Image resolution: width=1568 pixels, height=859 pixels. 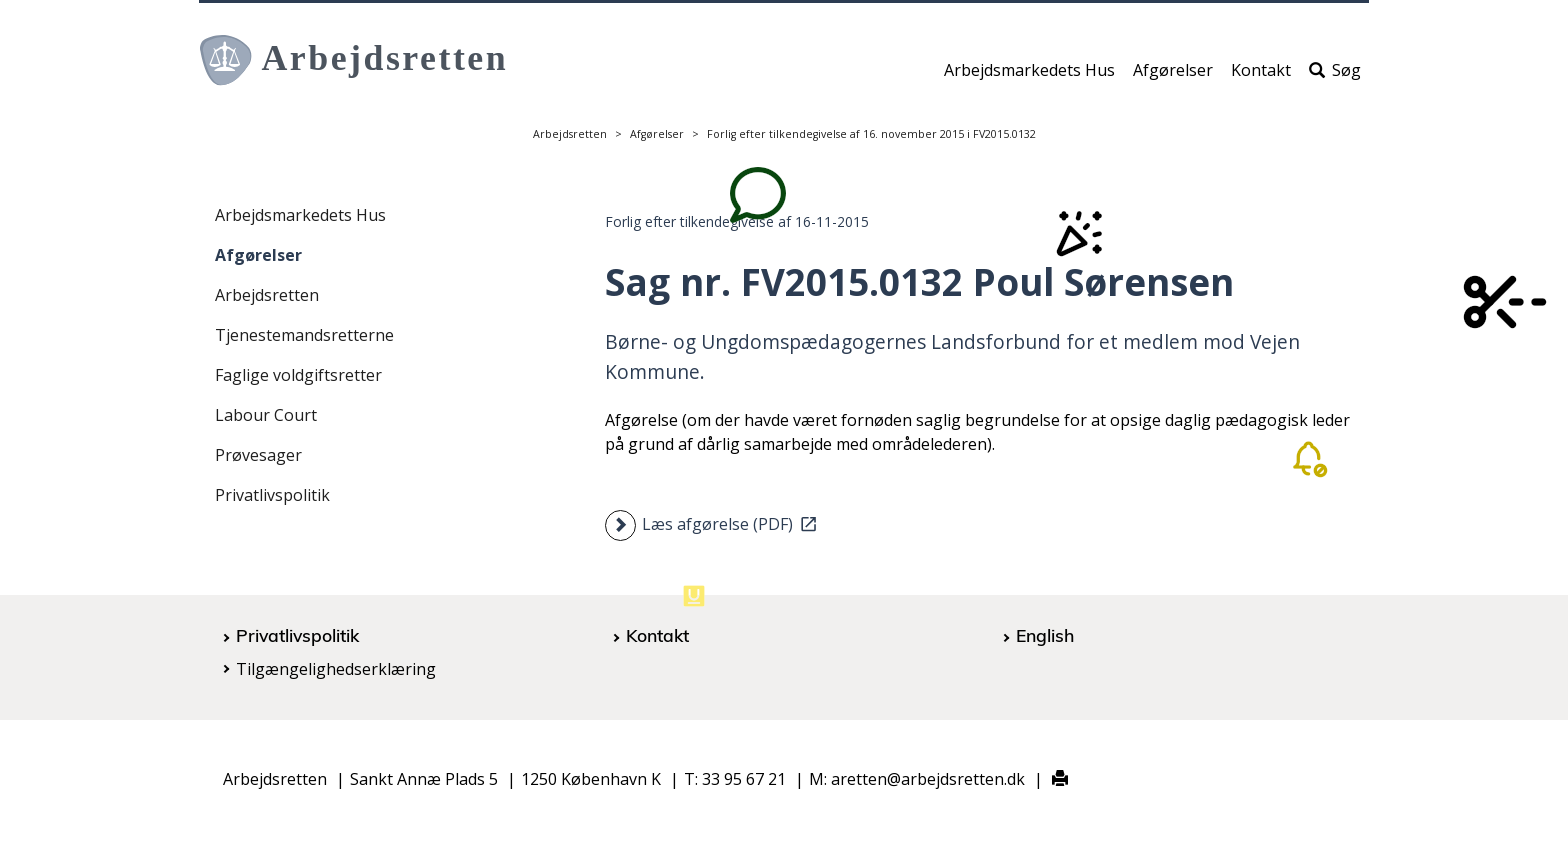 What do you see at coordinates (1080, 232) in the screenshot?
I see `celebration or success notification` at bounding box center [1080, 232].